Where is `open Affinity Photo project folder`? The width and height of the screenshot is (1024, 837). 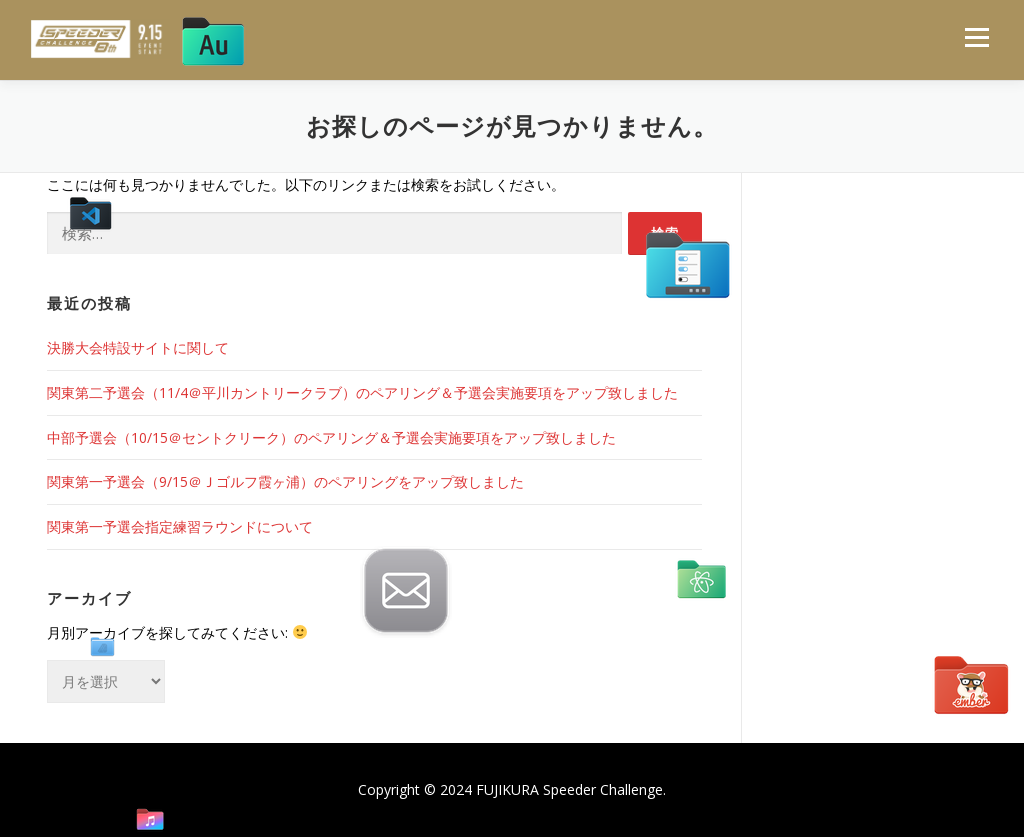 open Affinity Photo project folder is located at coordinates (102, 646).